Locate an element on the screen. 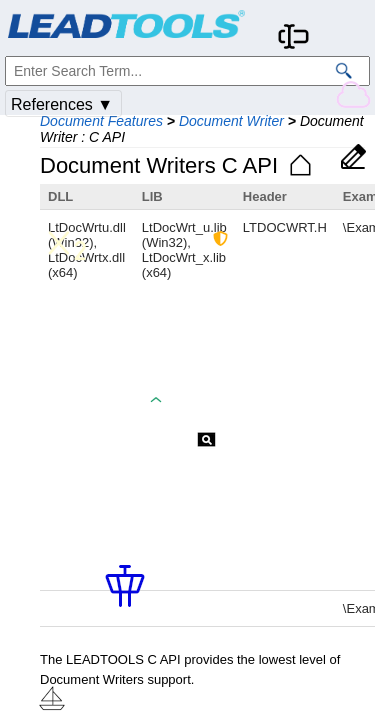  tap to enter text in this field is located at coordinates (293, 36).